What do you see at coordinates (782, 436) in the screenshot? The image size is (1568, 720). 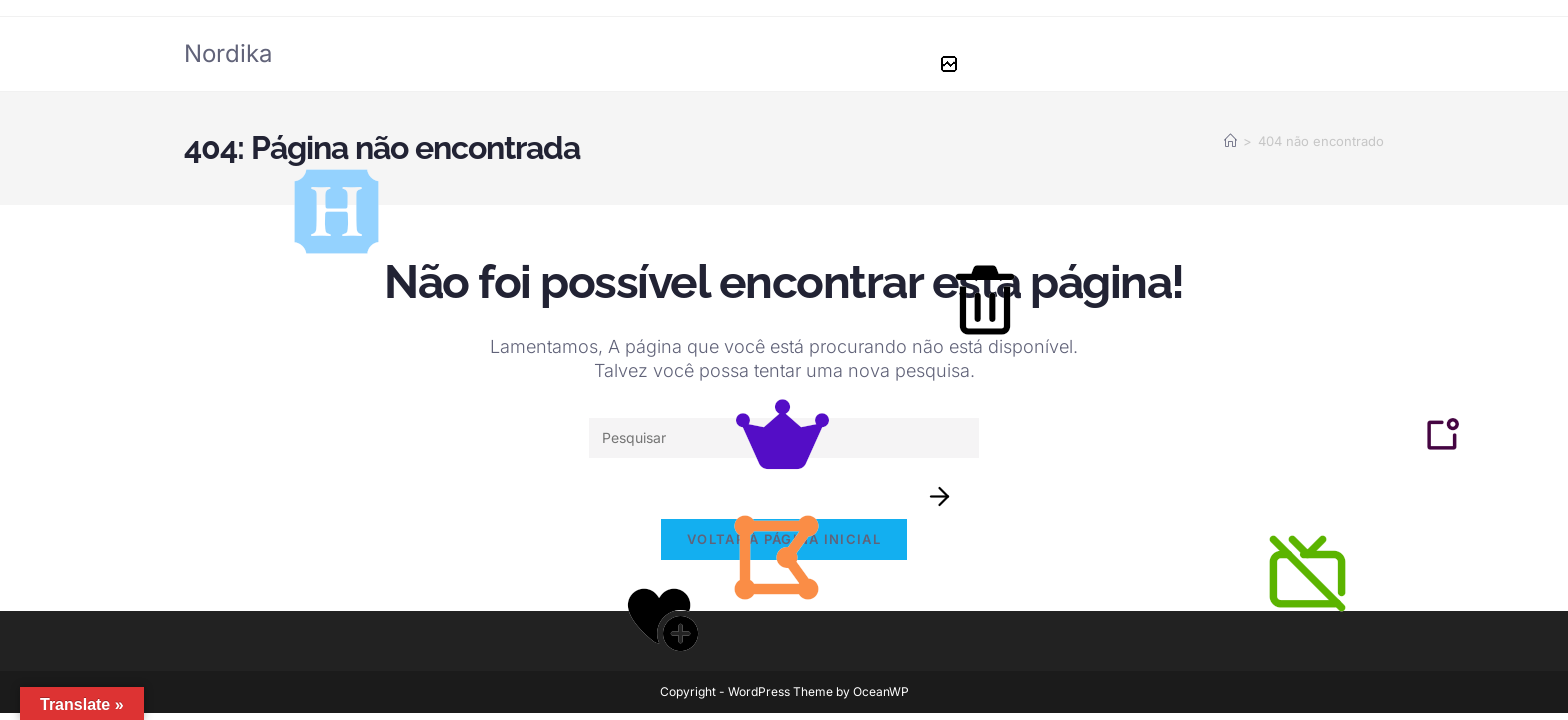 I see `web awesome brand logo` at bounding box center [782, 436].